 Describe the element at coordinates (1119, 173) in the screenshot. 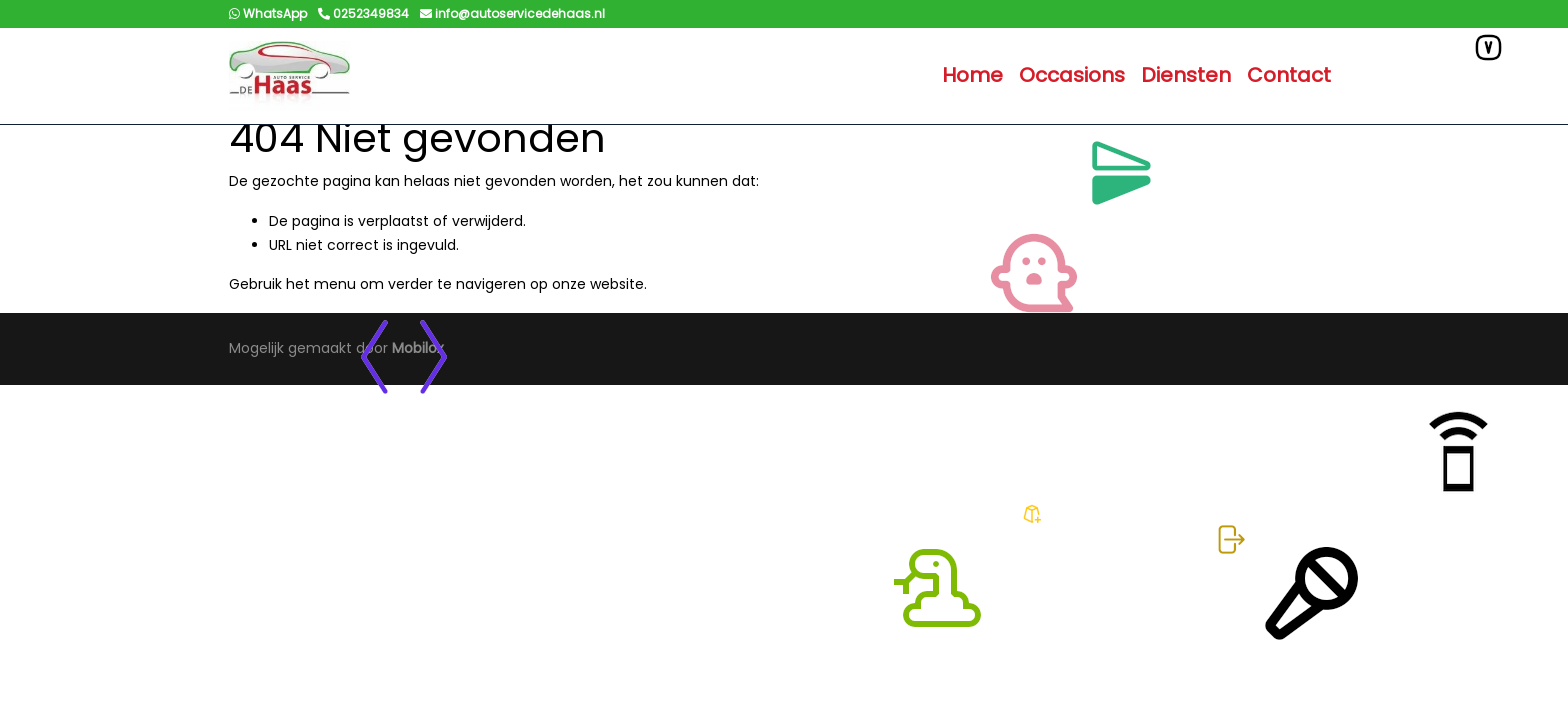

I see `flip image or object vertically` at that location.